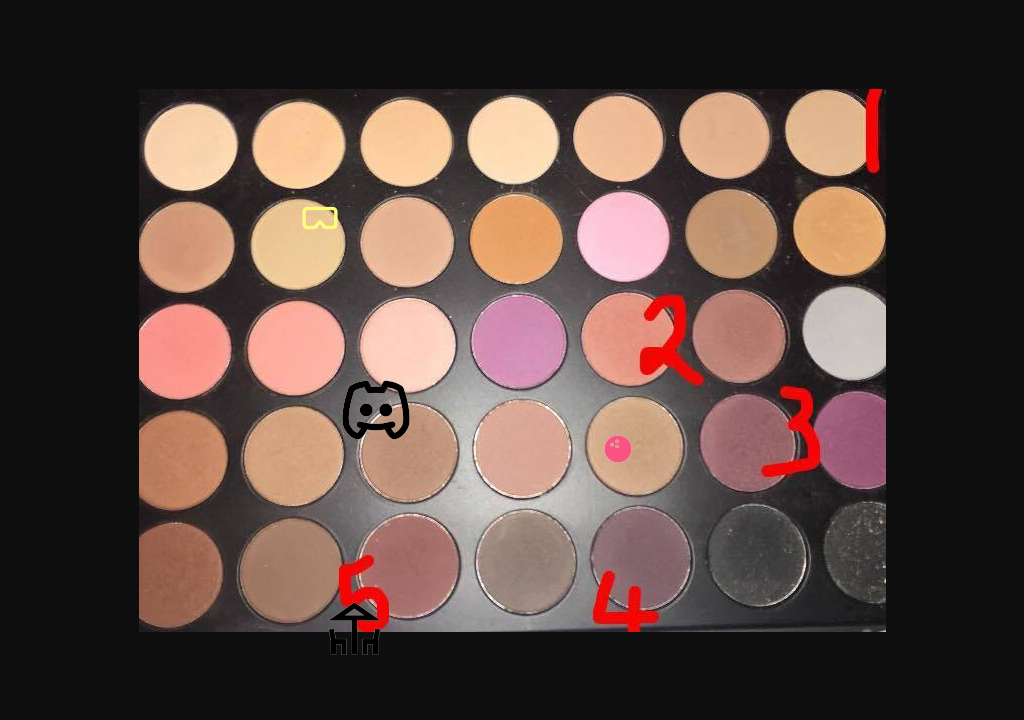 The width and height of the screenshot is (1024, 720). I want to click on access outdoor deck or patio settings, so click(354, 628).